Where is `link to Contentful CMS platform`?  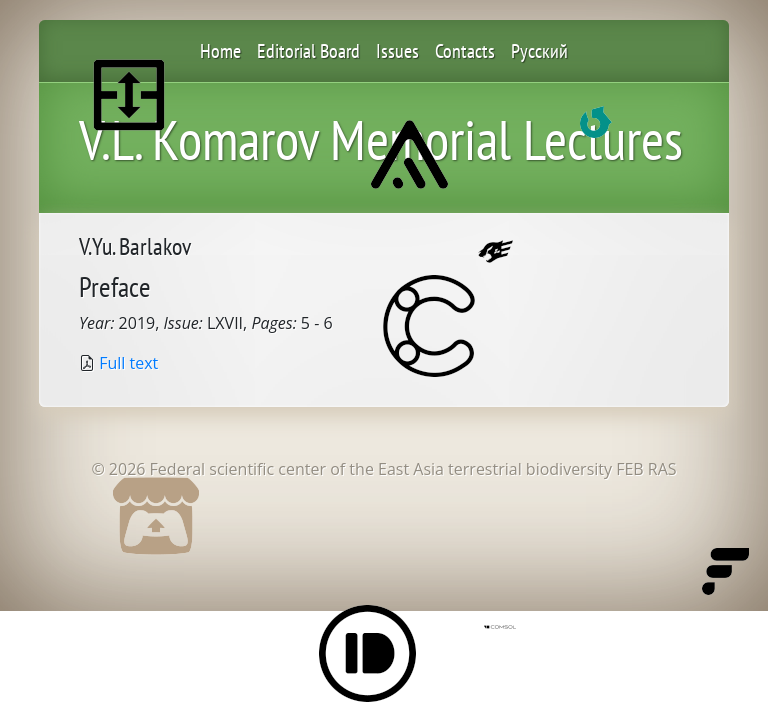 link to Contentful CMS platform is located at coordinates (429, 326).